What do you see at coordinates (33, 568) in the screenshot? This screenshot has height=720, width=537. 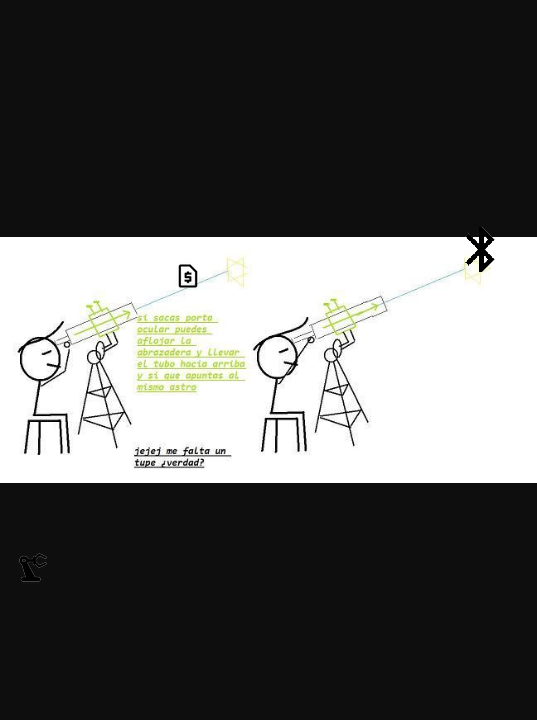 I see `access manufacturing or automation settings` at bounding box center [33, 568].